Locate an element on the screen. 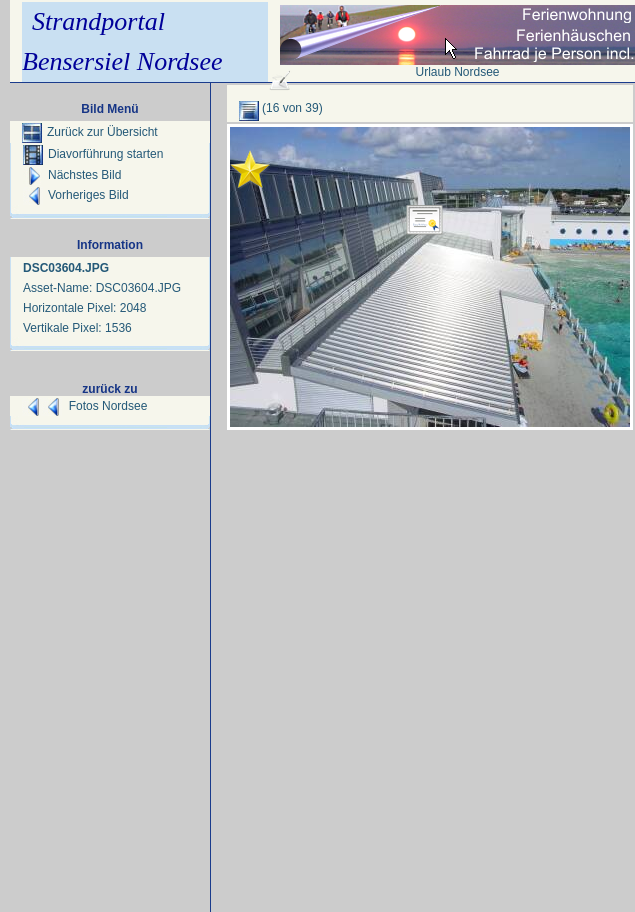 The image size is (635, 912). connect a drawing tablet or stylus input device is located at coordinates (280, 81).